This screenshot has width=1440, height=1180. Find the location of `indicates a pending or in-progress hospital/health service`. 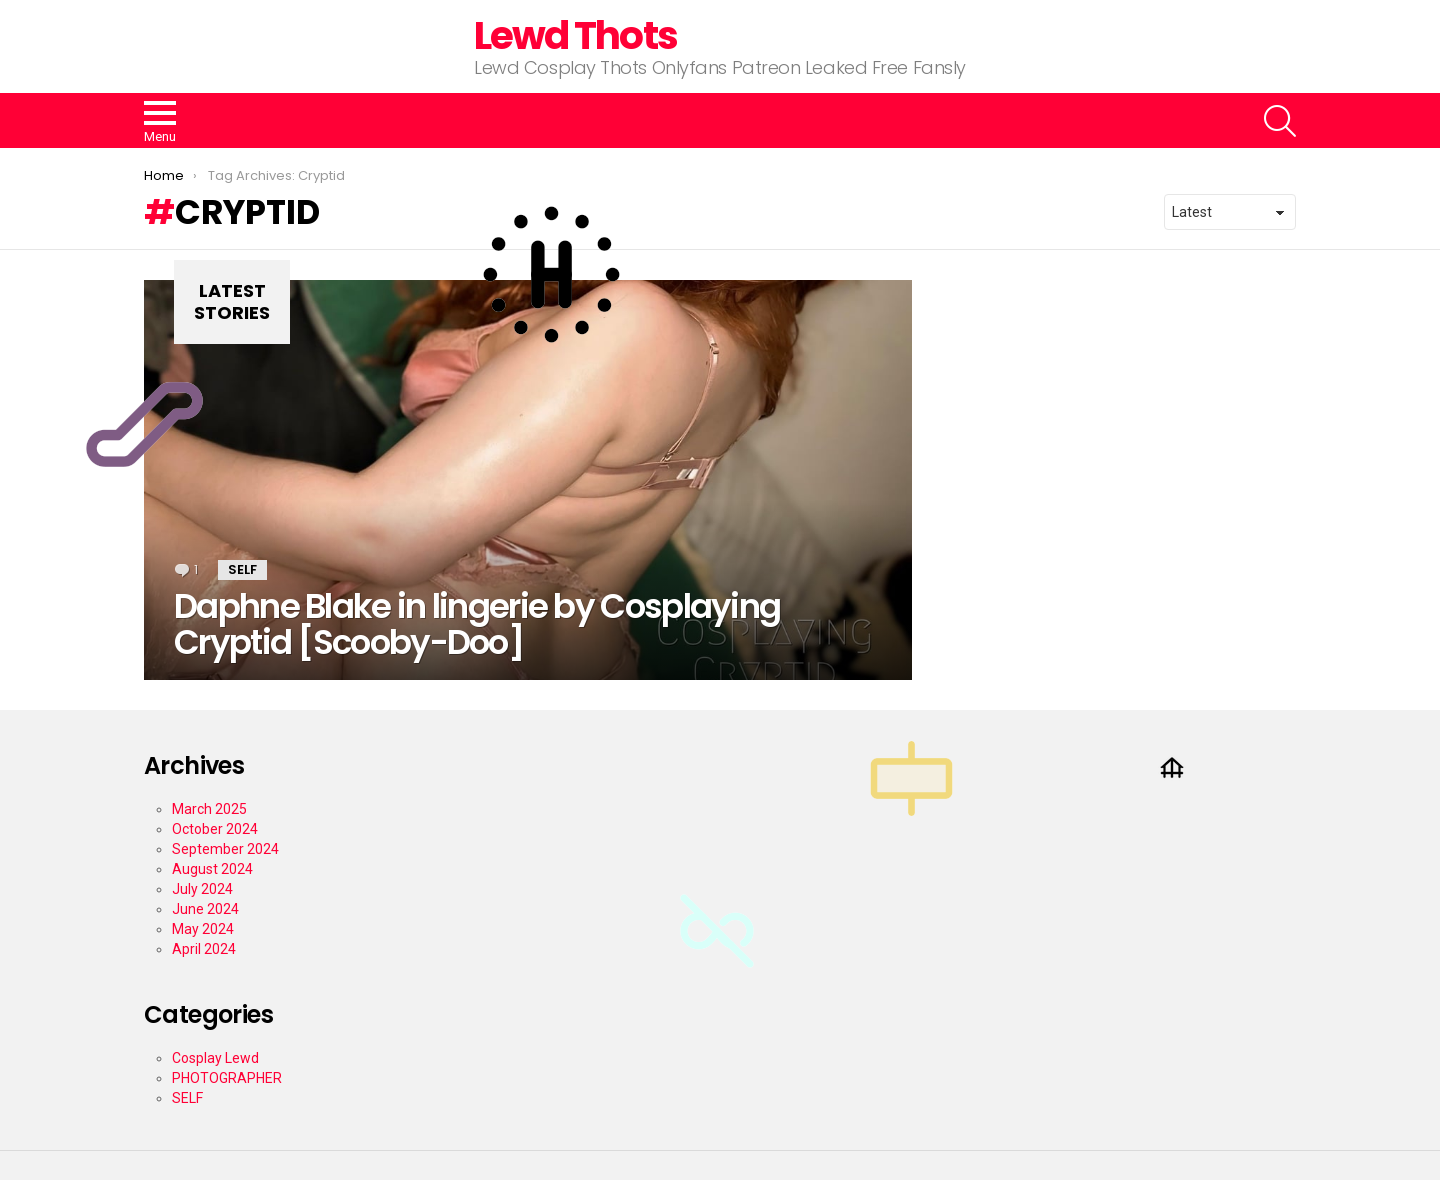

indicates a pending or in-progress hospital/health service is located at coordinates (551, 274).